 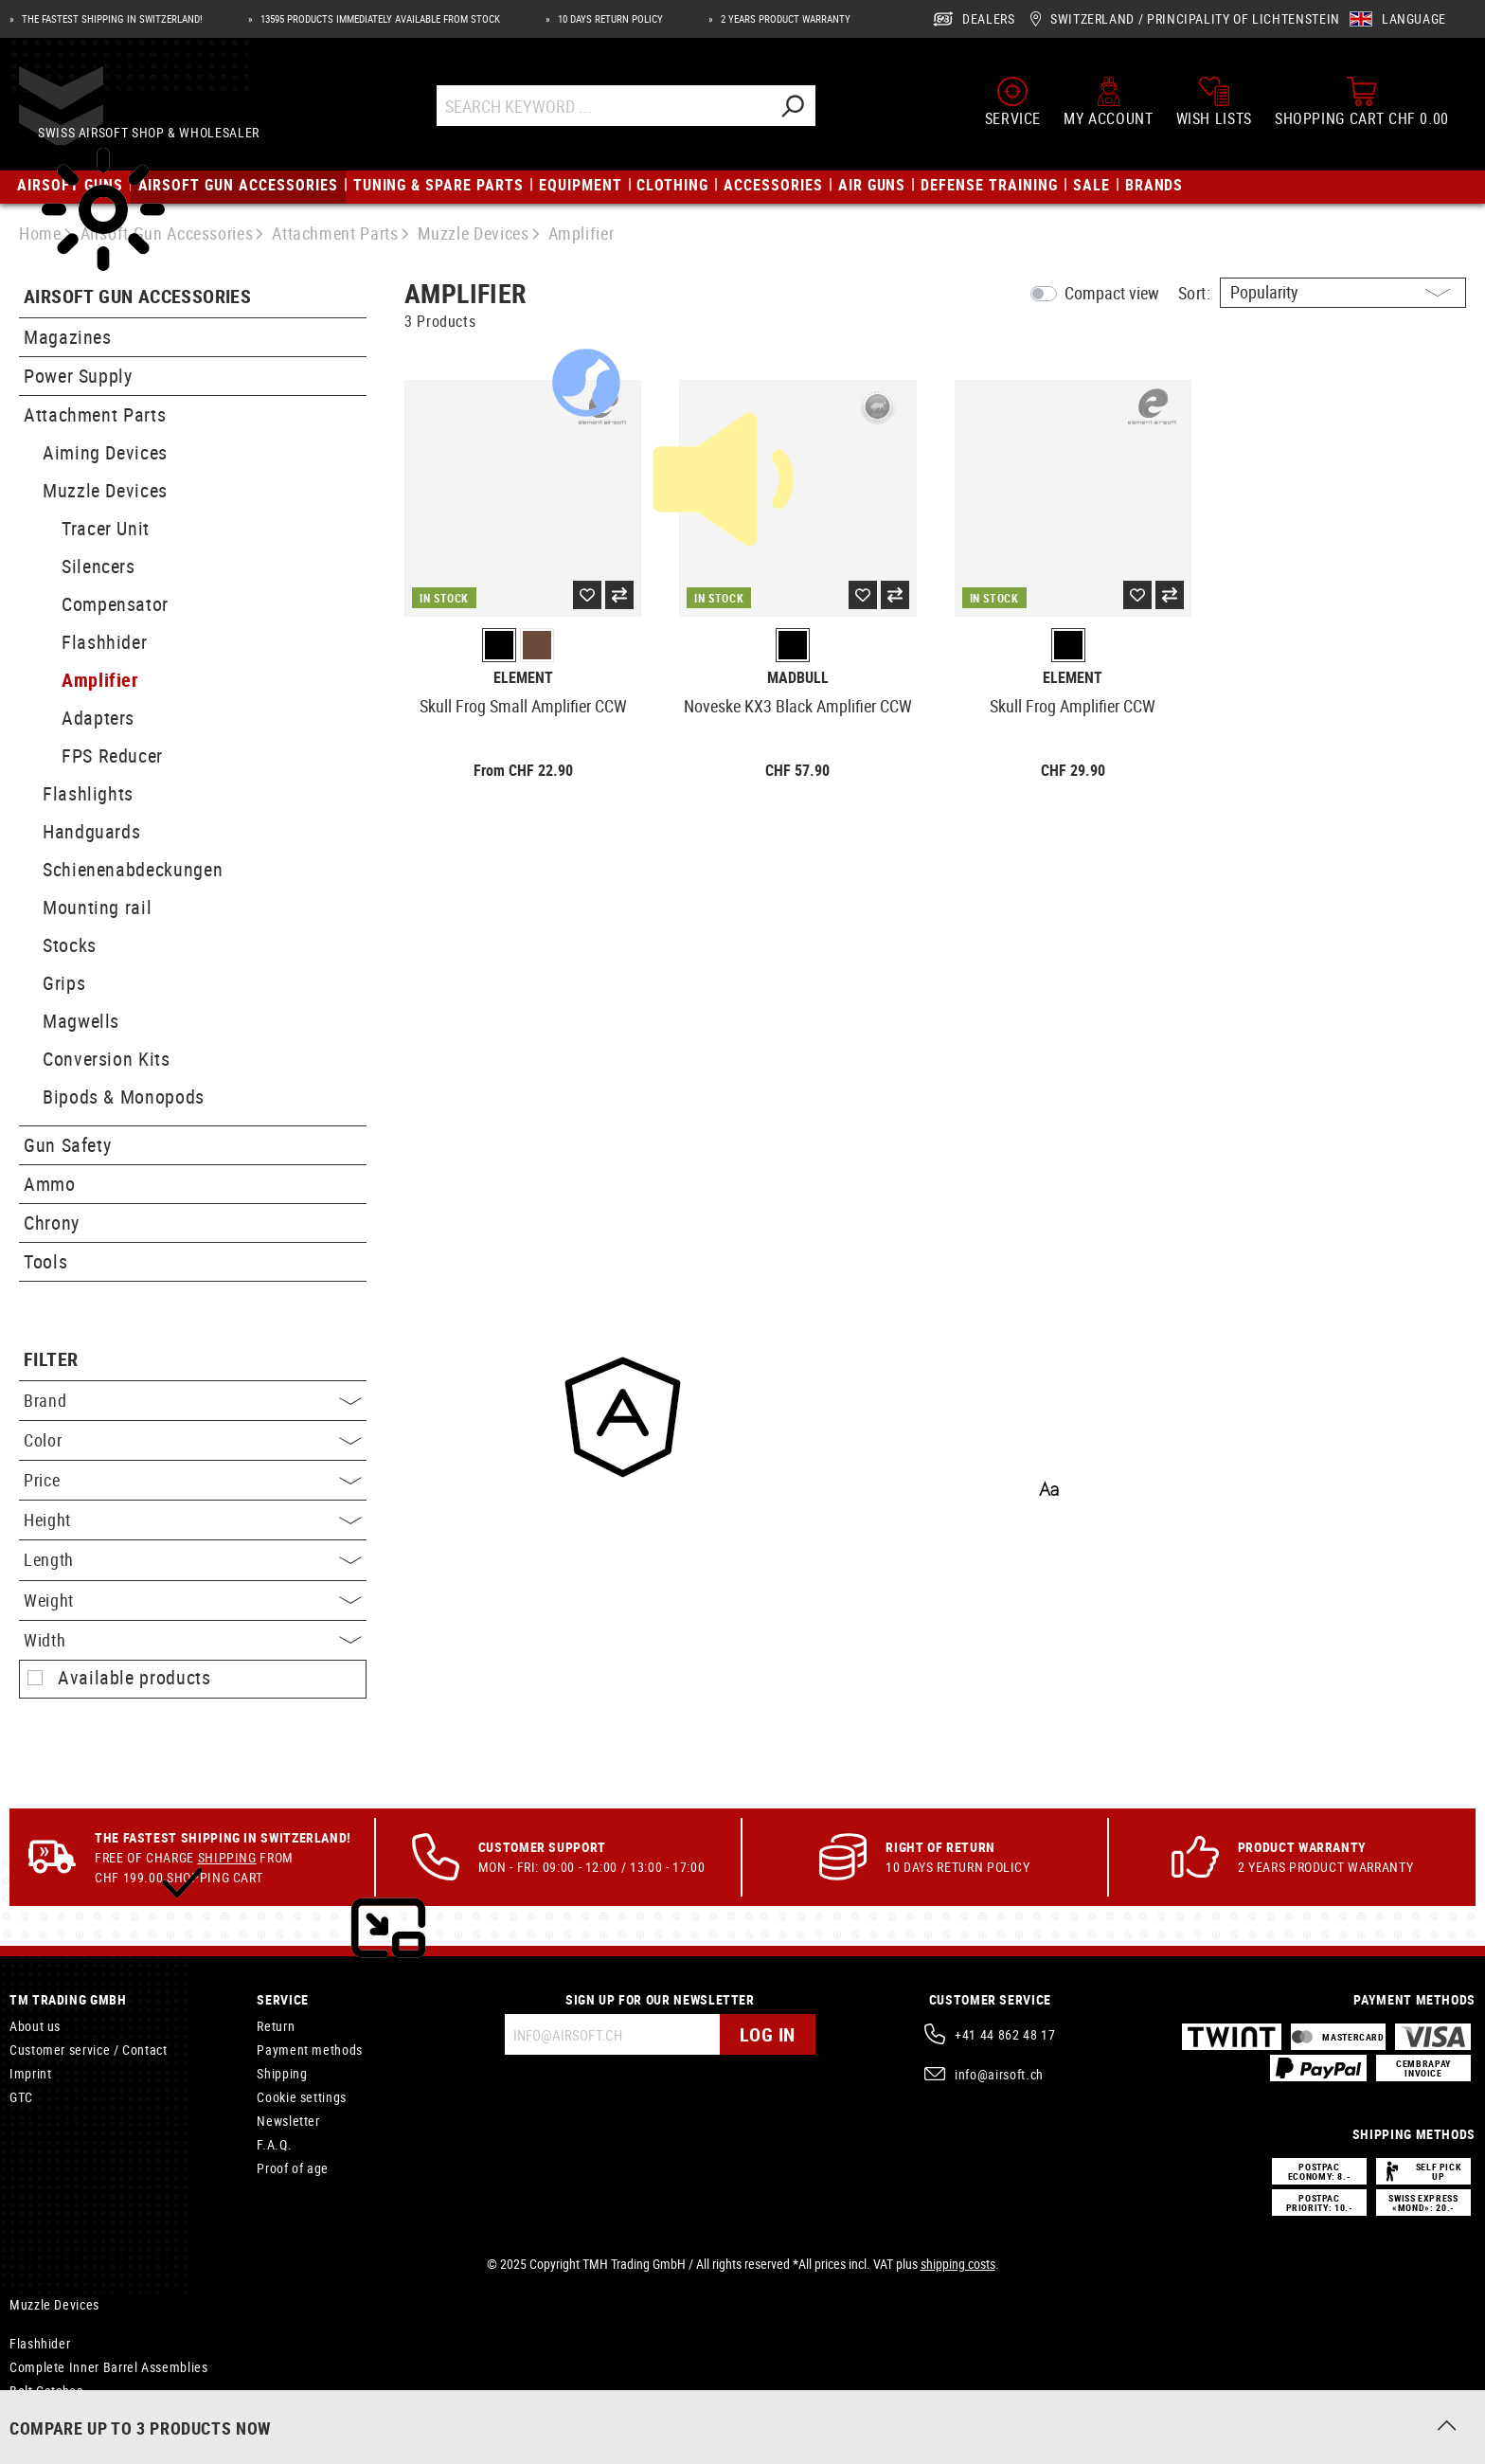 I want to click on enable picture-in-picture mode, so click(x=388, y=1928).